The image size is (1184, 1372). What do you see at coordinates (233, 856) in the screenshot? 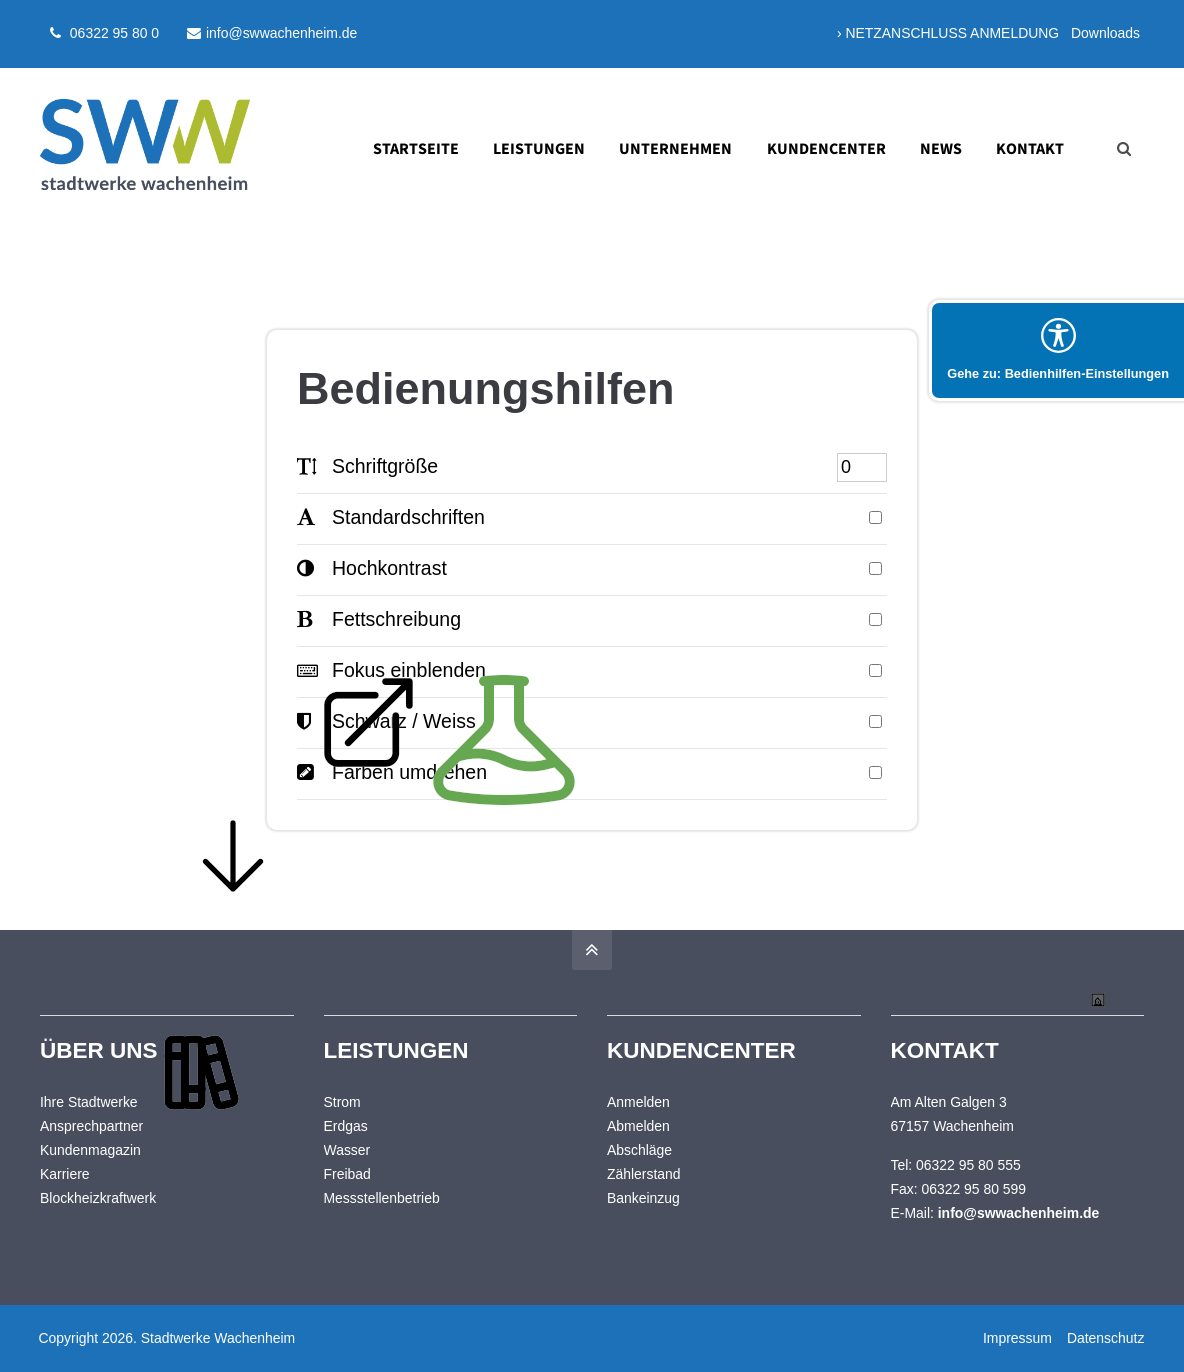
I see `scroll down or view more content` at bounding box center [233, 856].